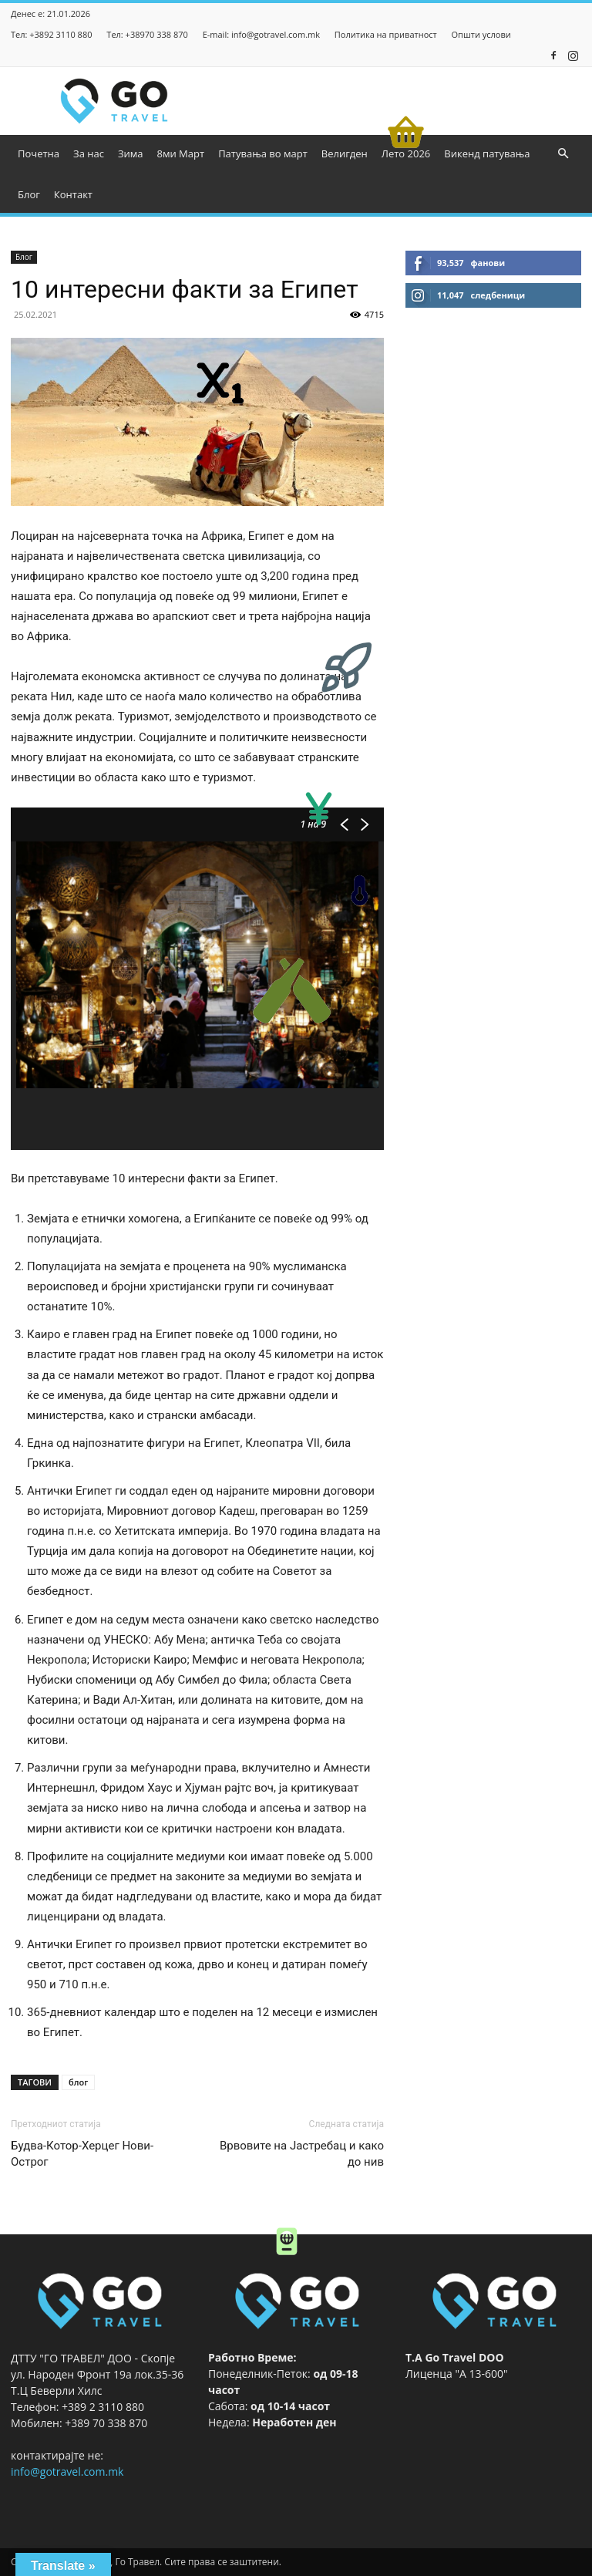  Describe the element at coordinates (217, 380) in the screenshot. I see `format text as subscript` at that location.